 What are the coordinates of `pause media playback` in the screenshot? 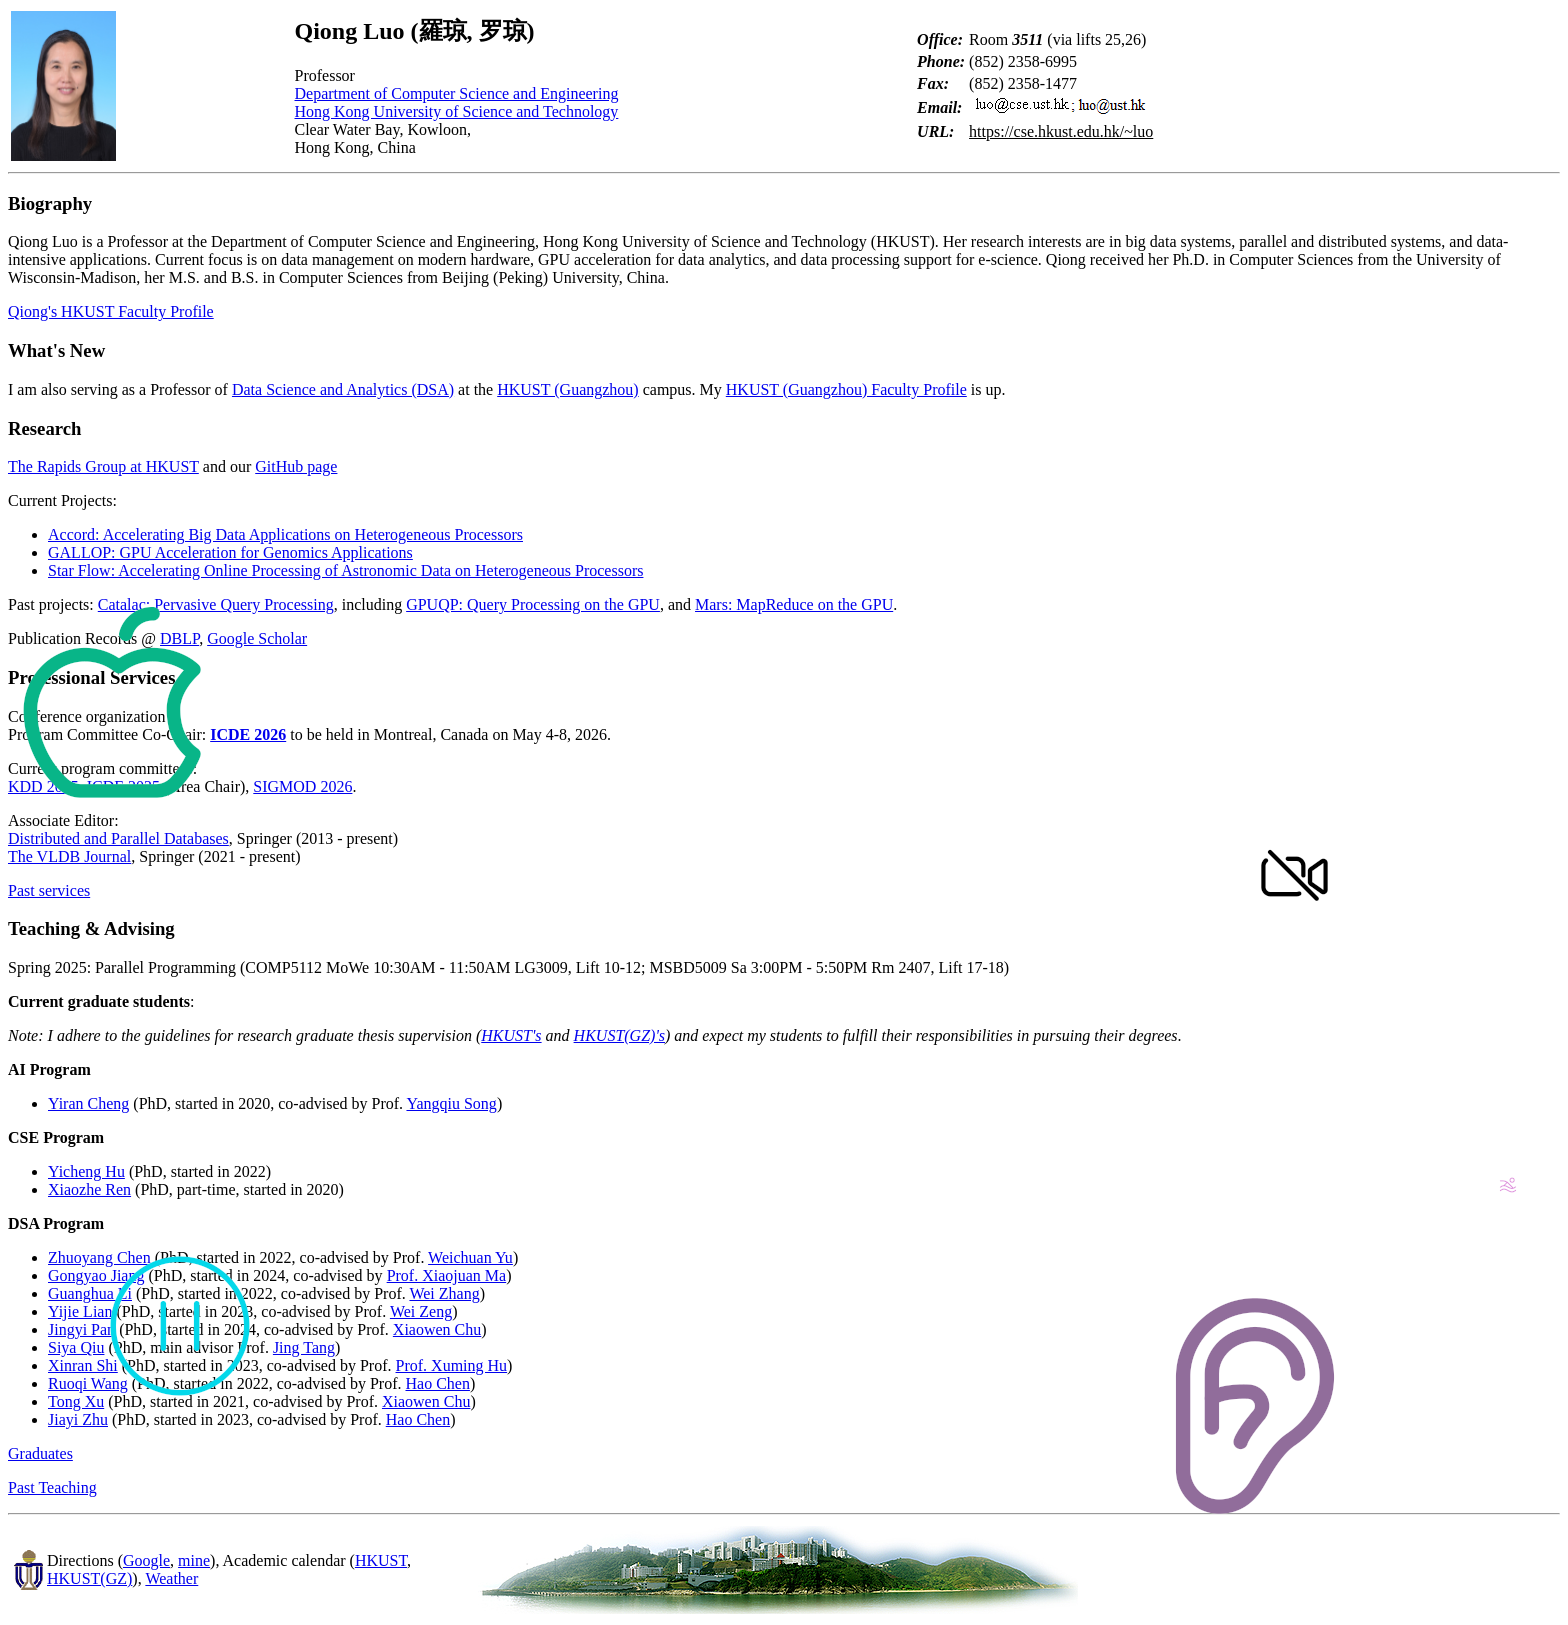 It's located at (180, 1326).